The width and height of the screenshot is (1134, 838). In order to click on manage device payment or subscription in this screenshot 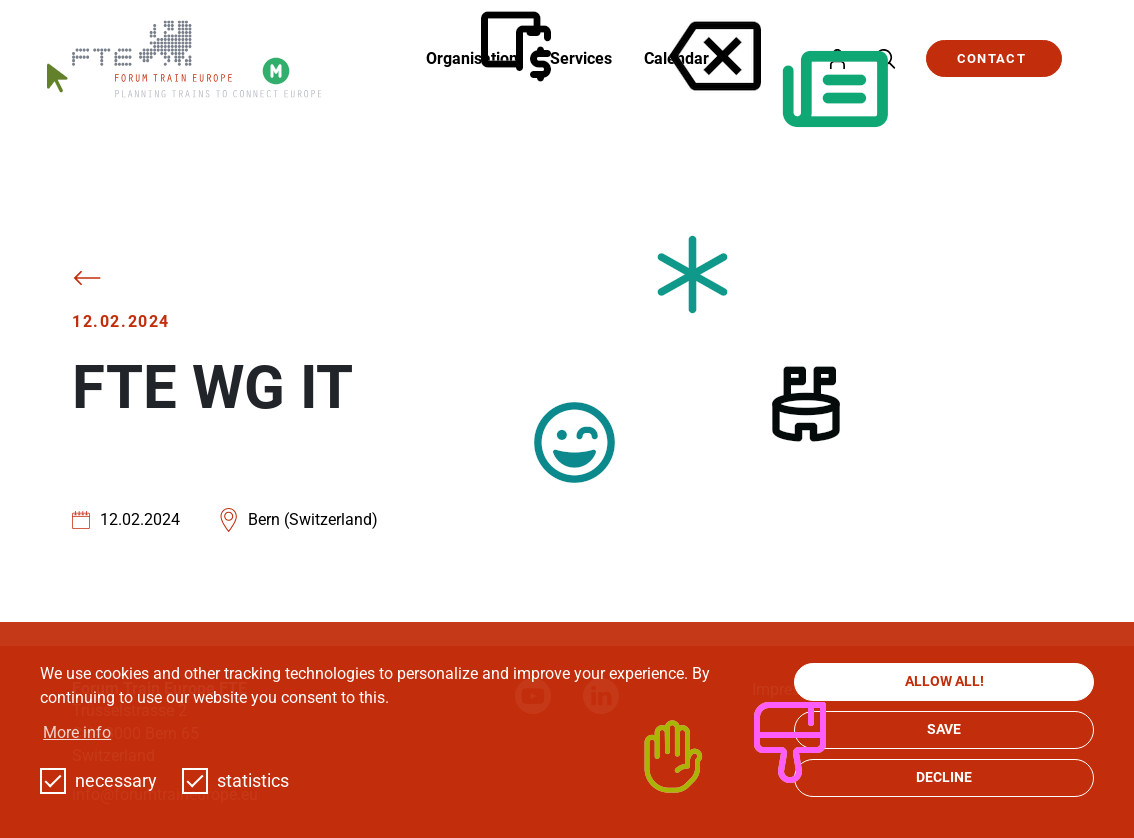, I will do `click(516, 43)`.